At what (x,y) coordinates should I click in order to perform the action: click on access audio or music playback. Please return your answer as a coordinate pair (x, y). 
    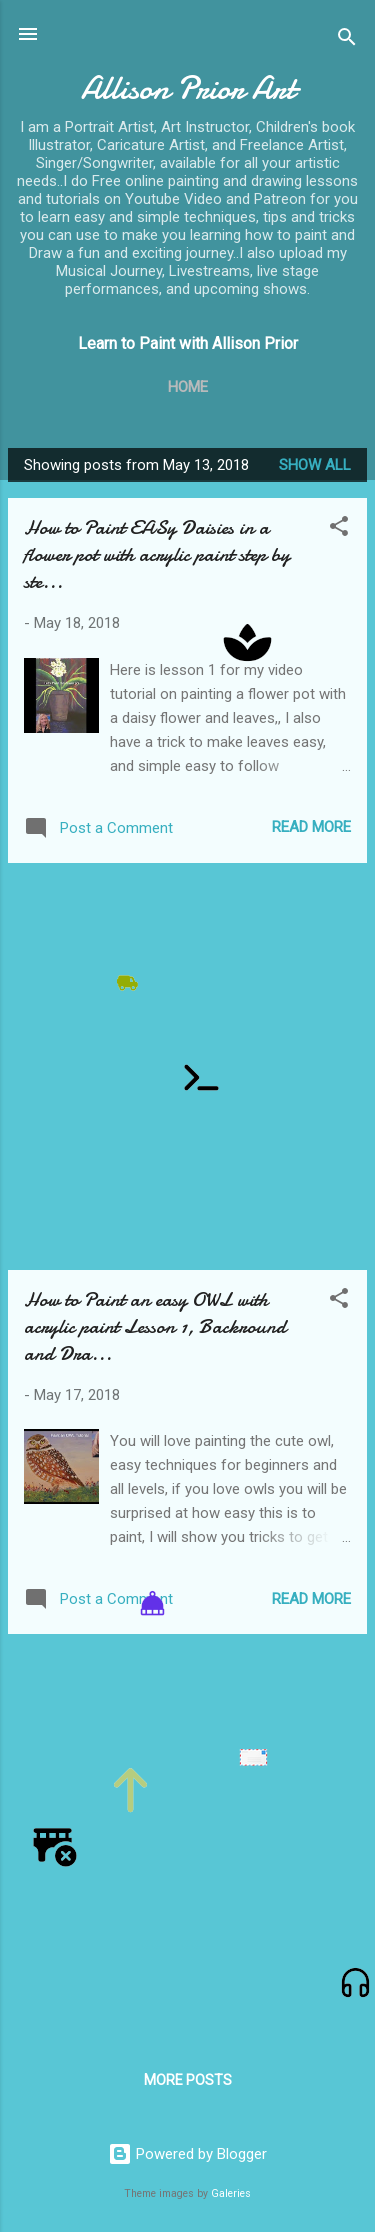
    Looking at the image, I should click on (355, 1983).